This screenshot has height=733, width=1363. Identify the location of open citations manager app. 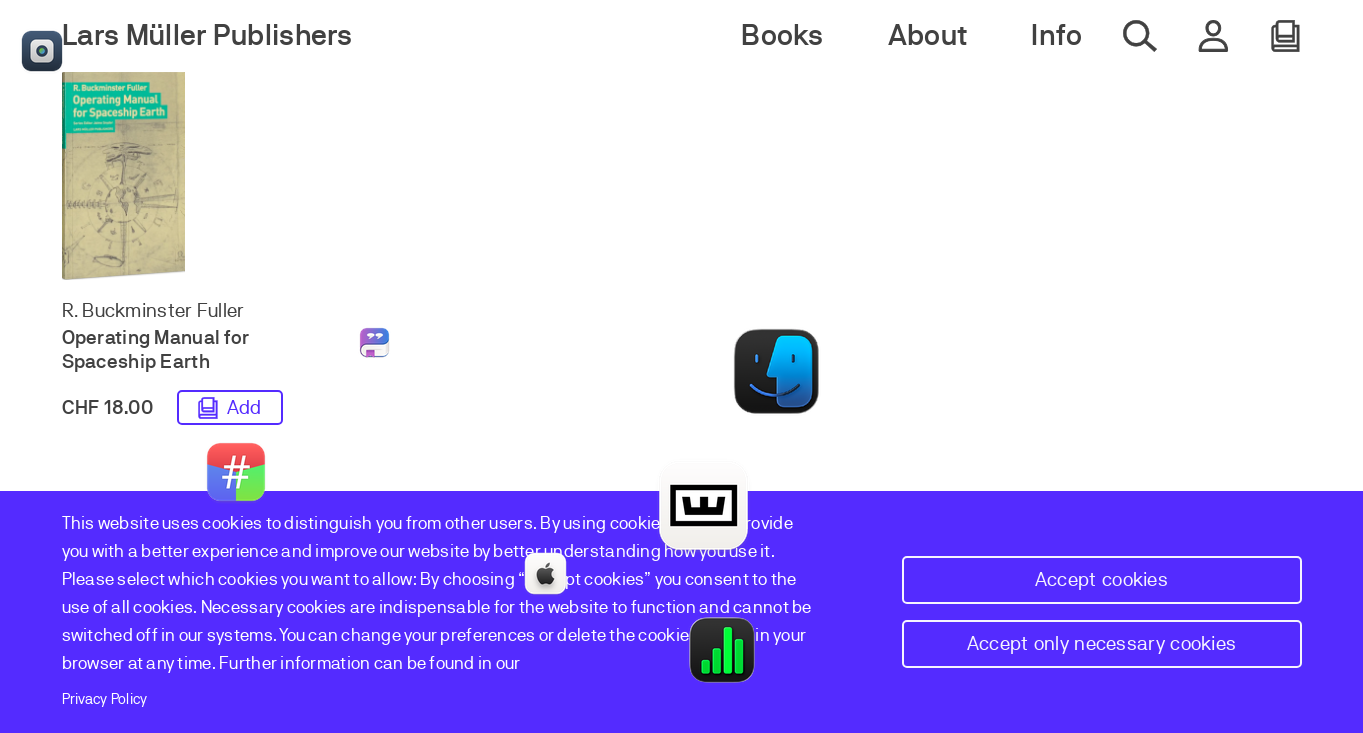
(374, 342).